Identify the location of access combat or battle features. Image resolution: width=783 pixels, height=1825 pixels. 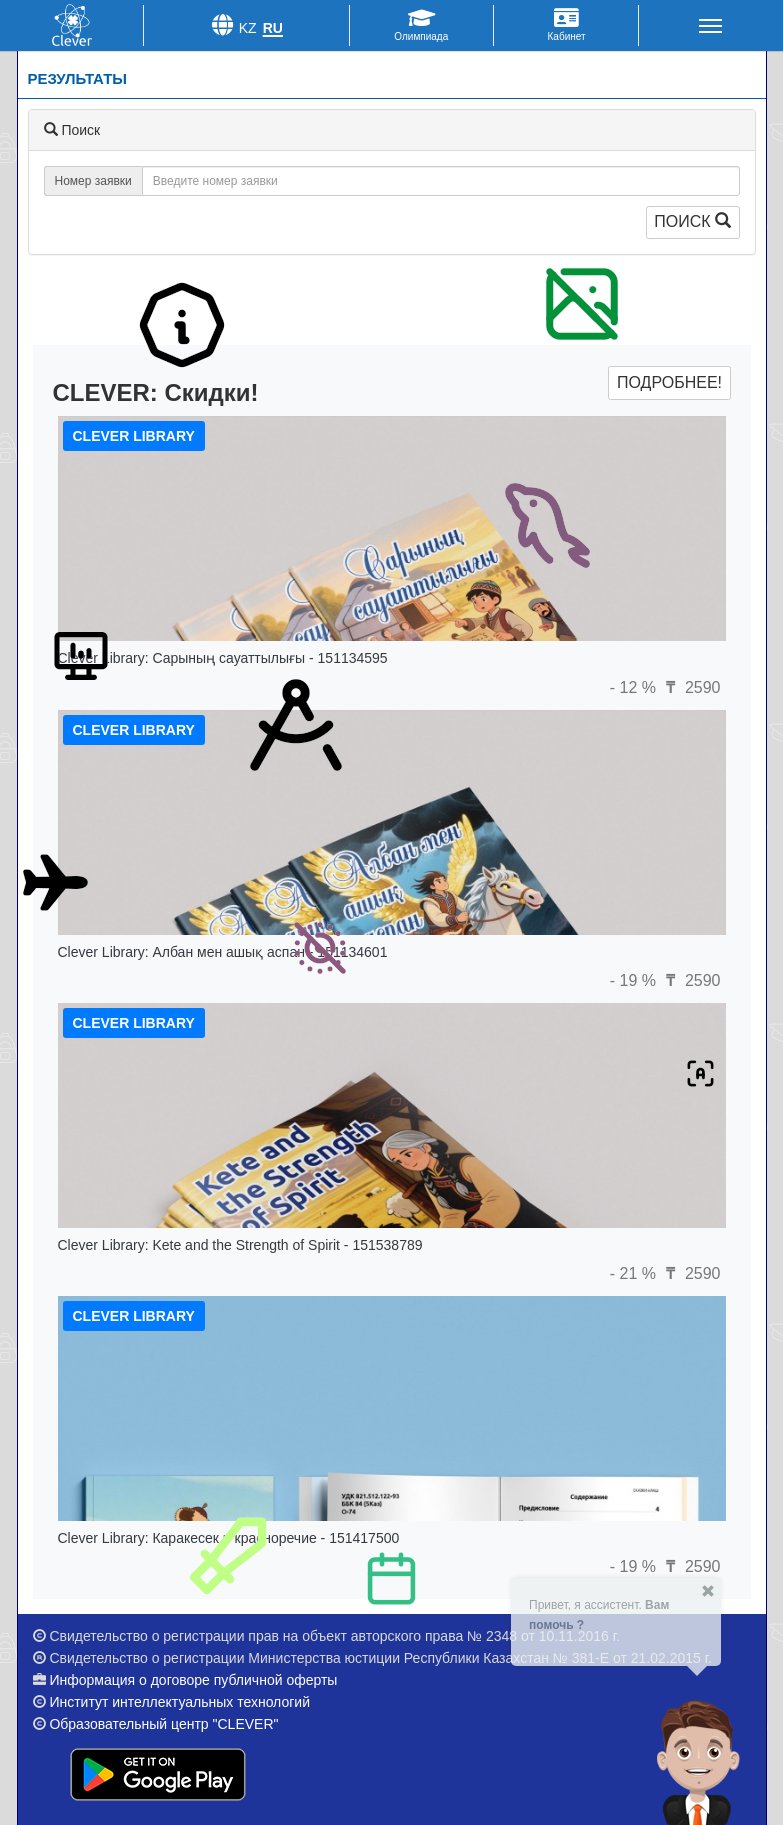
(228, 1556).